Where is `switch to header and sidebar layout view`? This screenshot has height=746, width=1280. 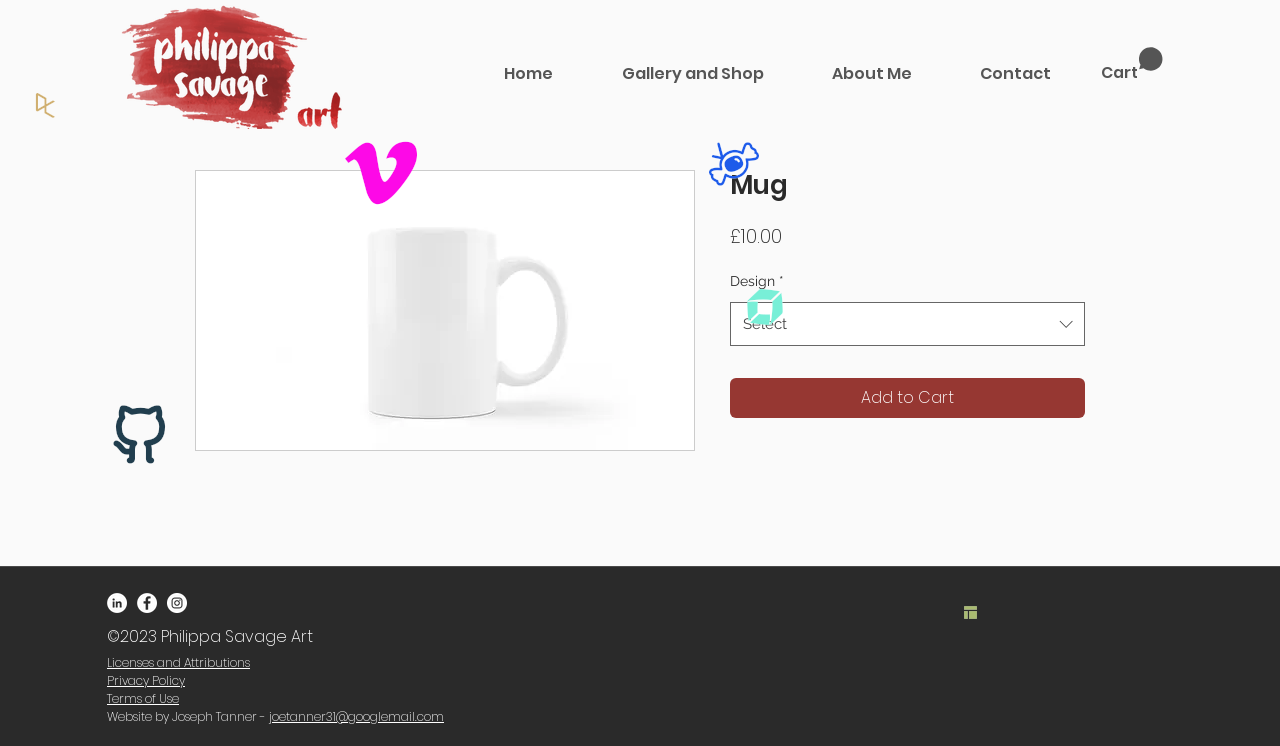
switch to header and sidebar layout view is located at coordinates (970, 612).